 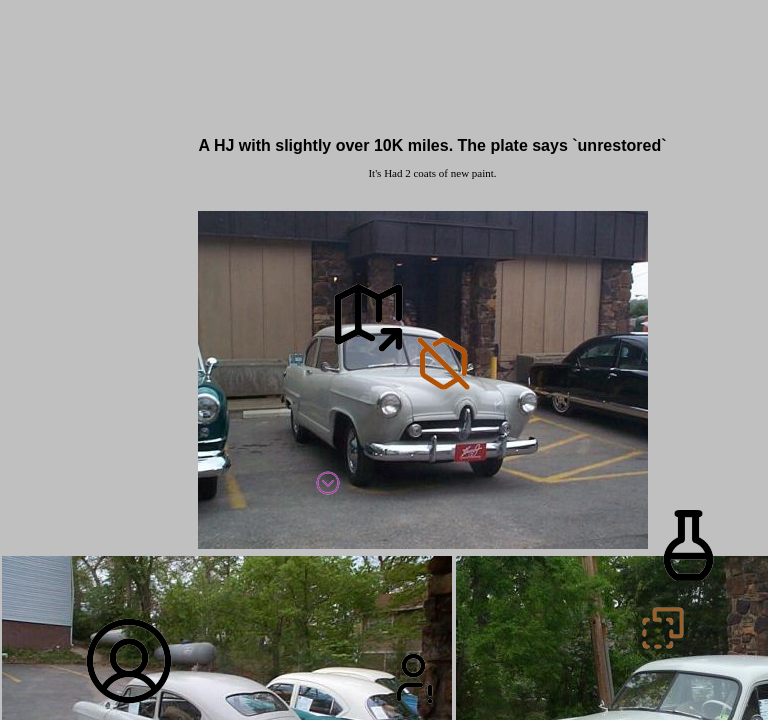 I want to click on share your current location, so click(x=368, y=314).